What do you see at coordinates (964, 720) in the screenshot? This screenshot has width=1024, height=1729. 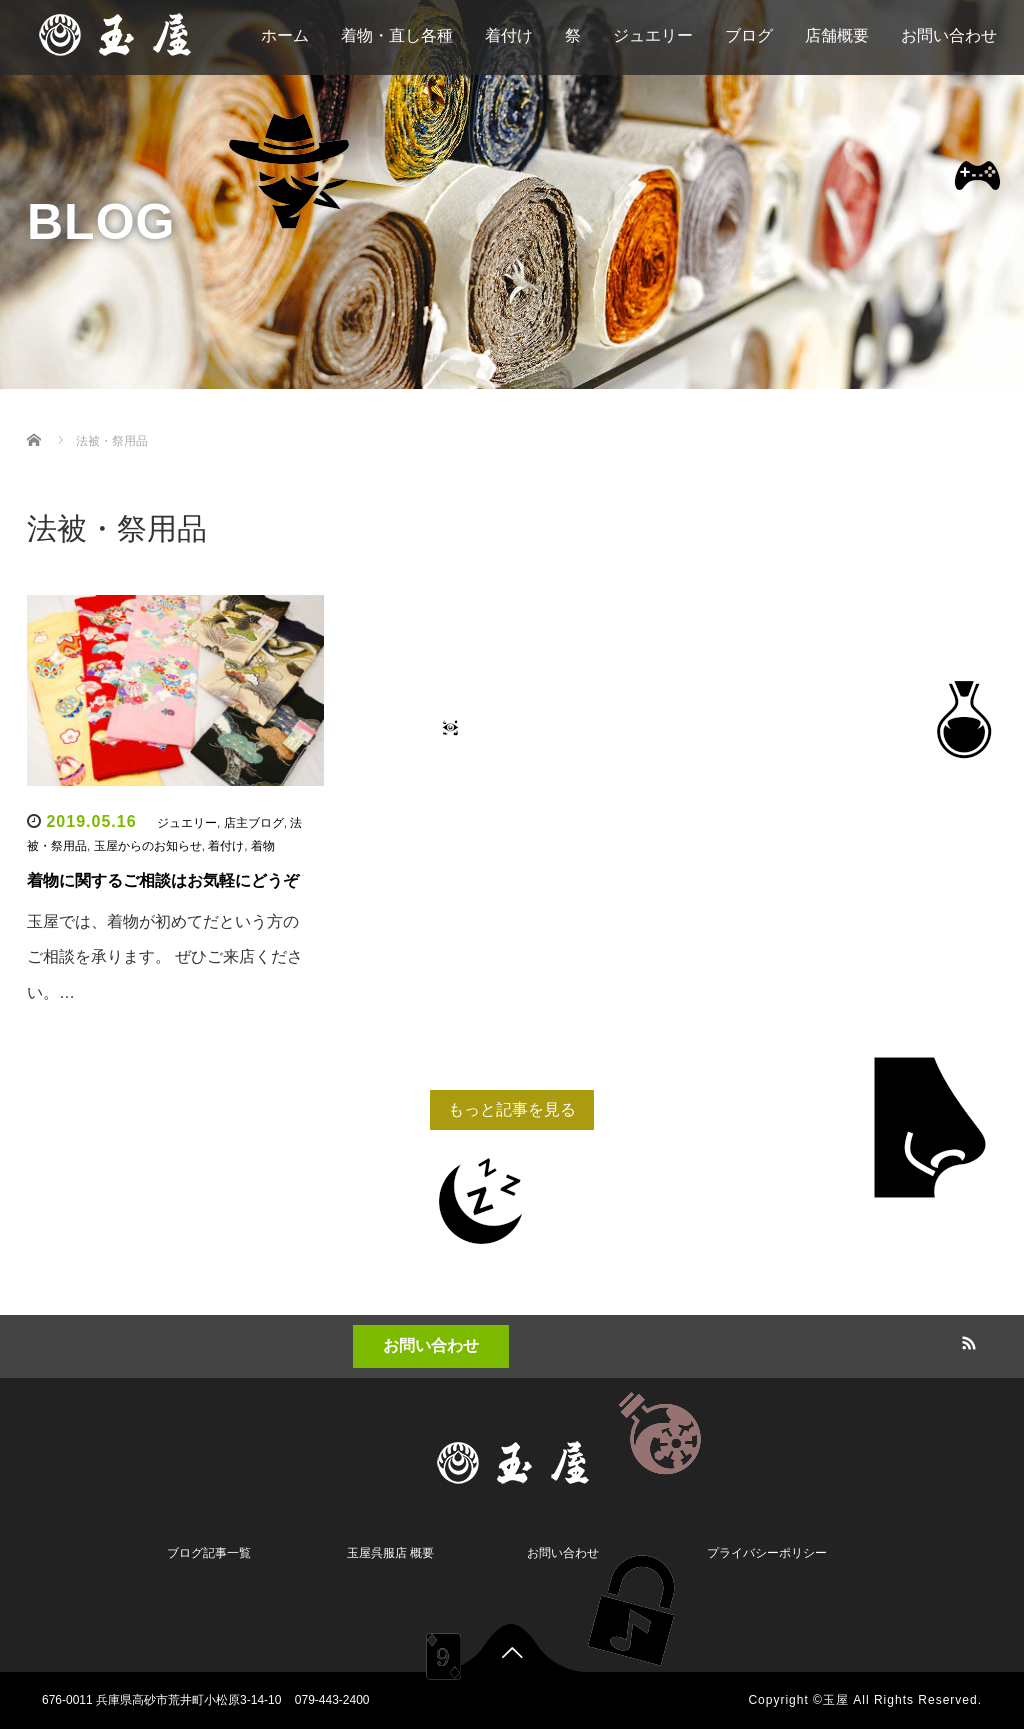 I see `access the alchemy or crafting menu` at bounding box center [964, 720].